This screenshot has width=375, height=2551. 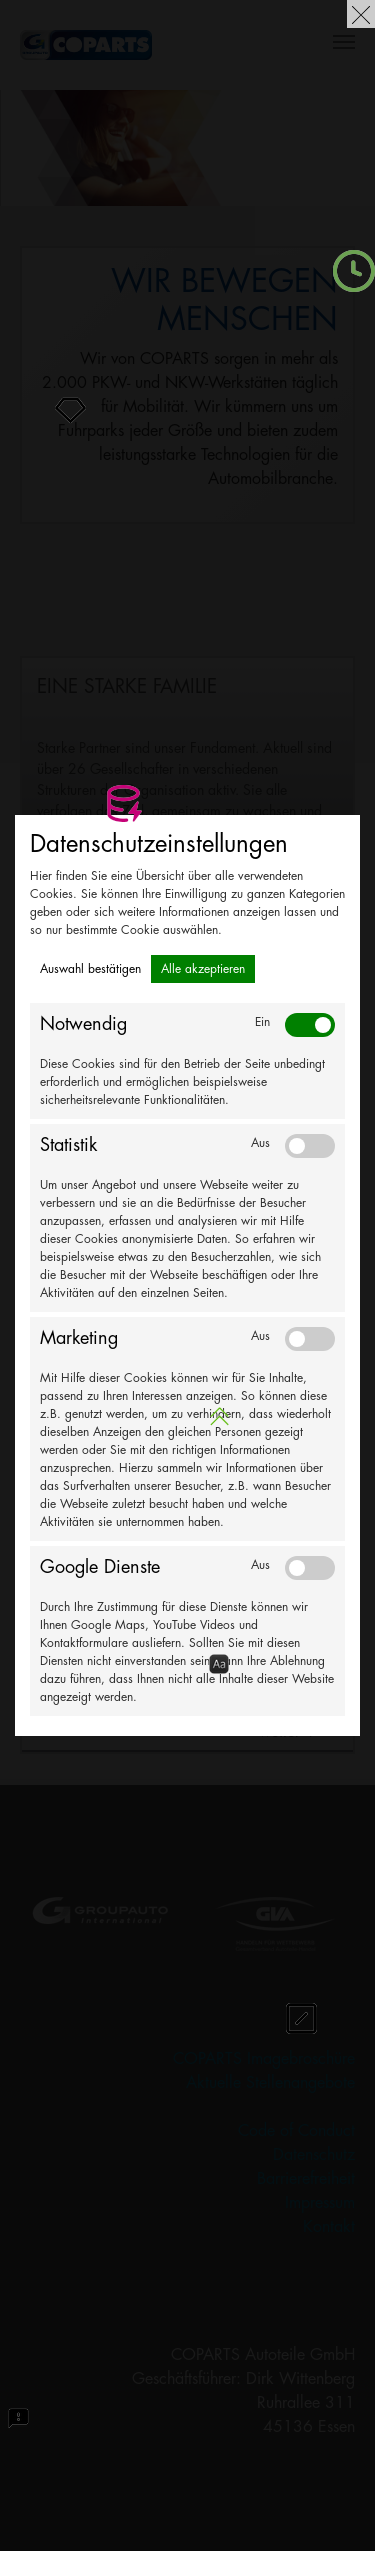 I want to click on open font management settings, so click(x=219, y=1664).